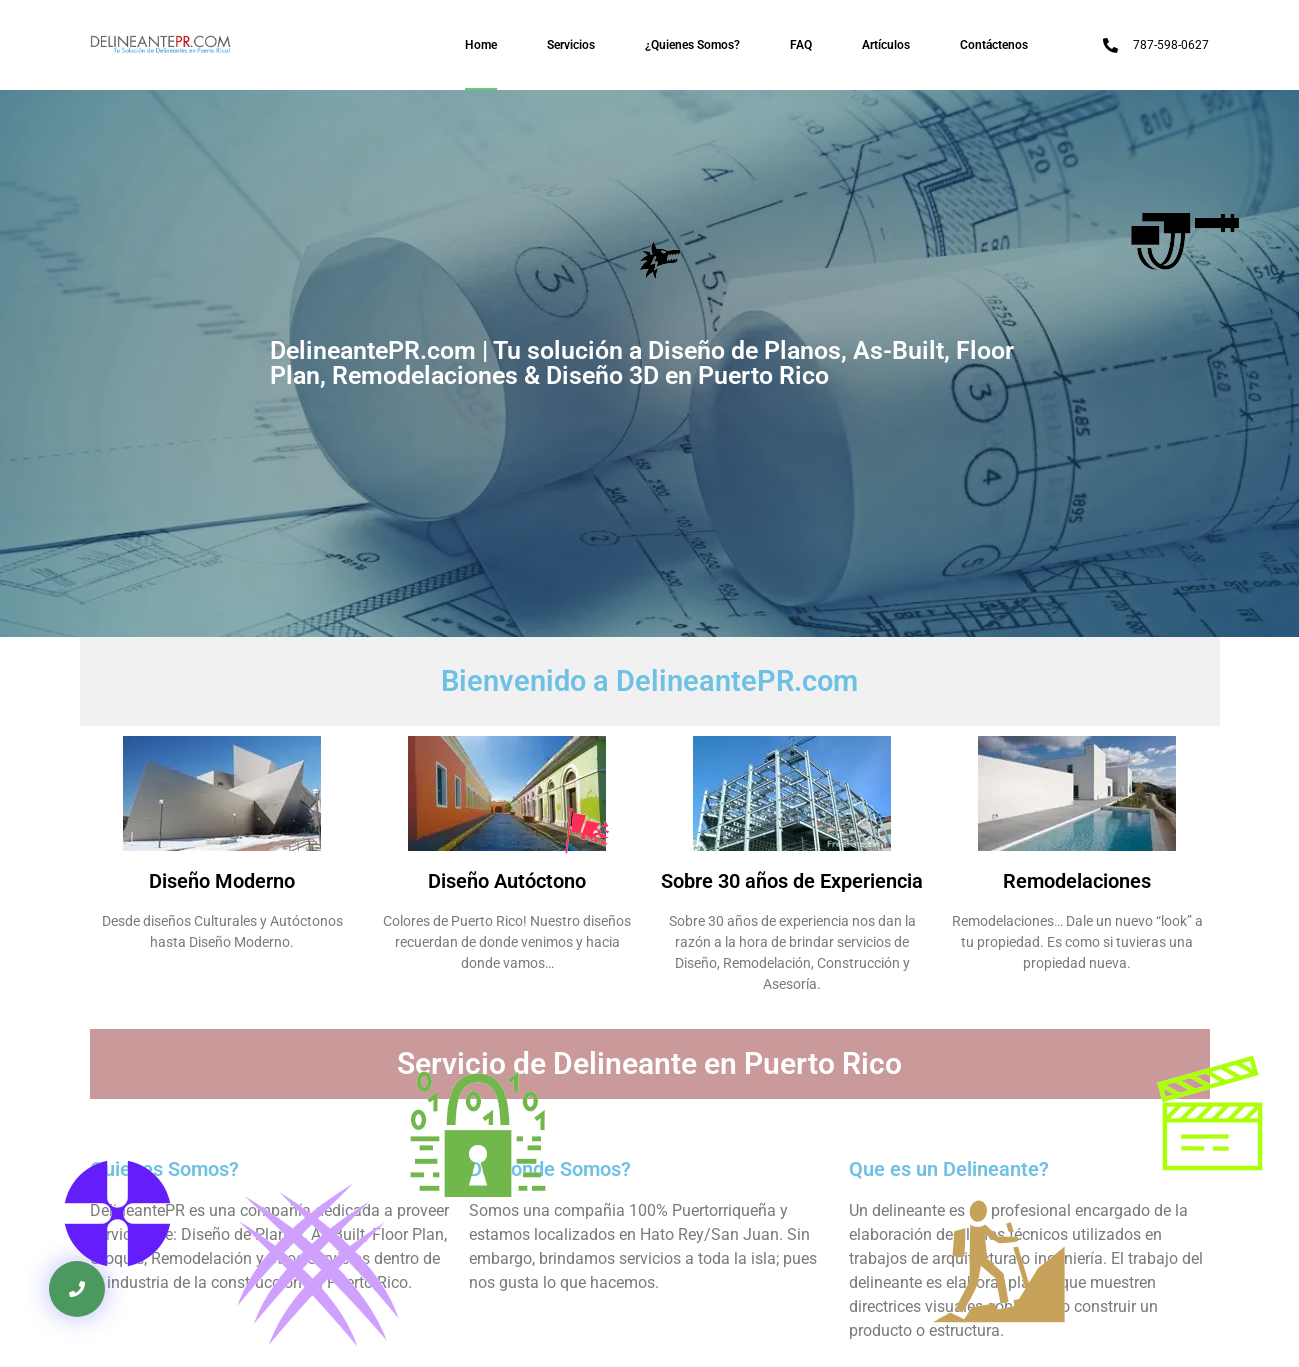 This screenshot has height=1367, width=1299. I want to click on explore hiking trails nearby, so click(999, 1256).